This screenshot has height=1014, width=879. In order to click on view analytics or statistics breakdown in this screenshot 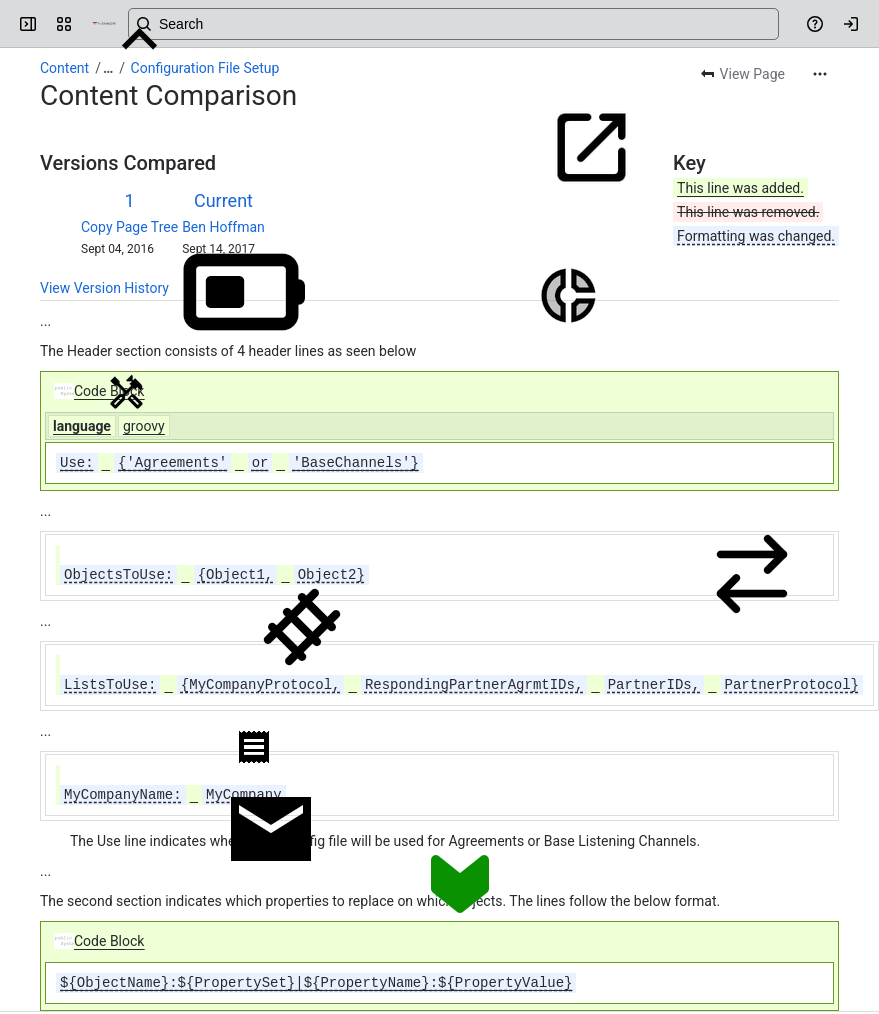, I will do `click(568, 295)`.